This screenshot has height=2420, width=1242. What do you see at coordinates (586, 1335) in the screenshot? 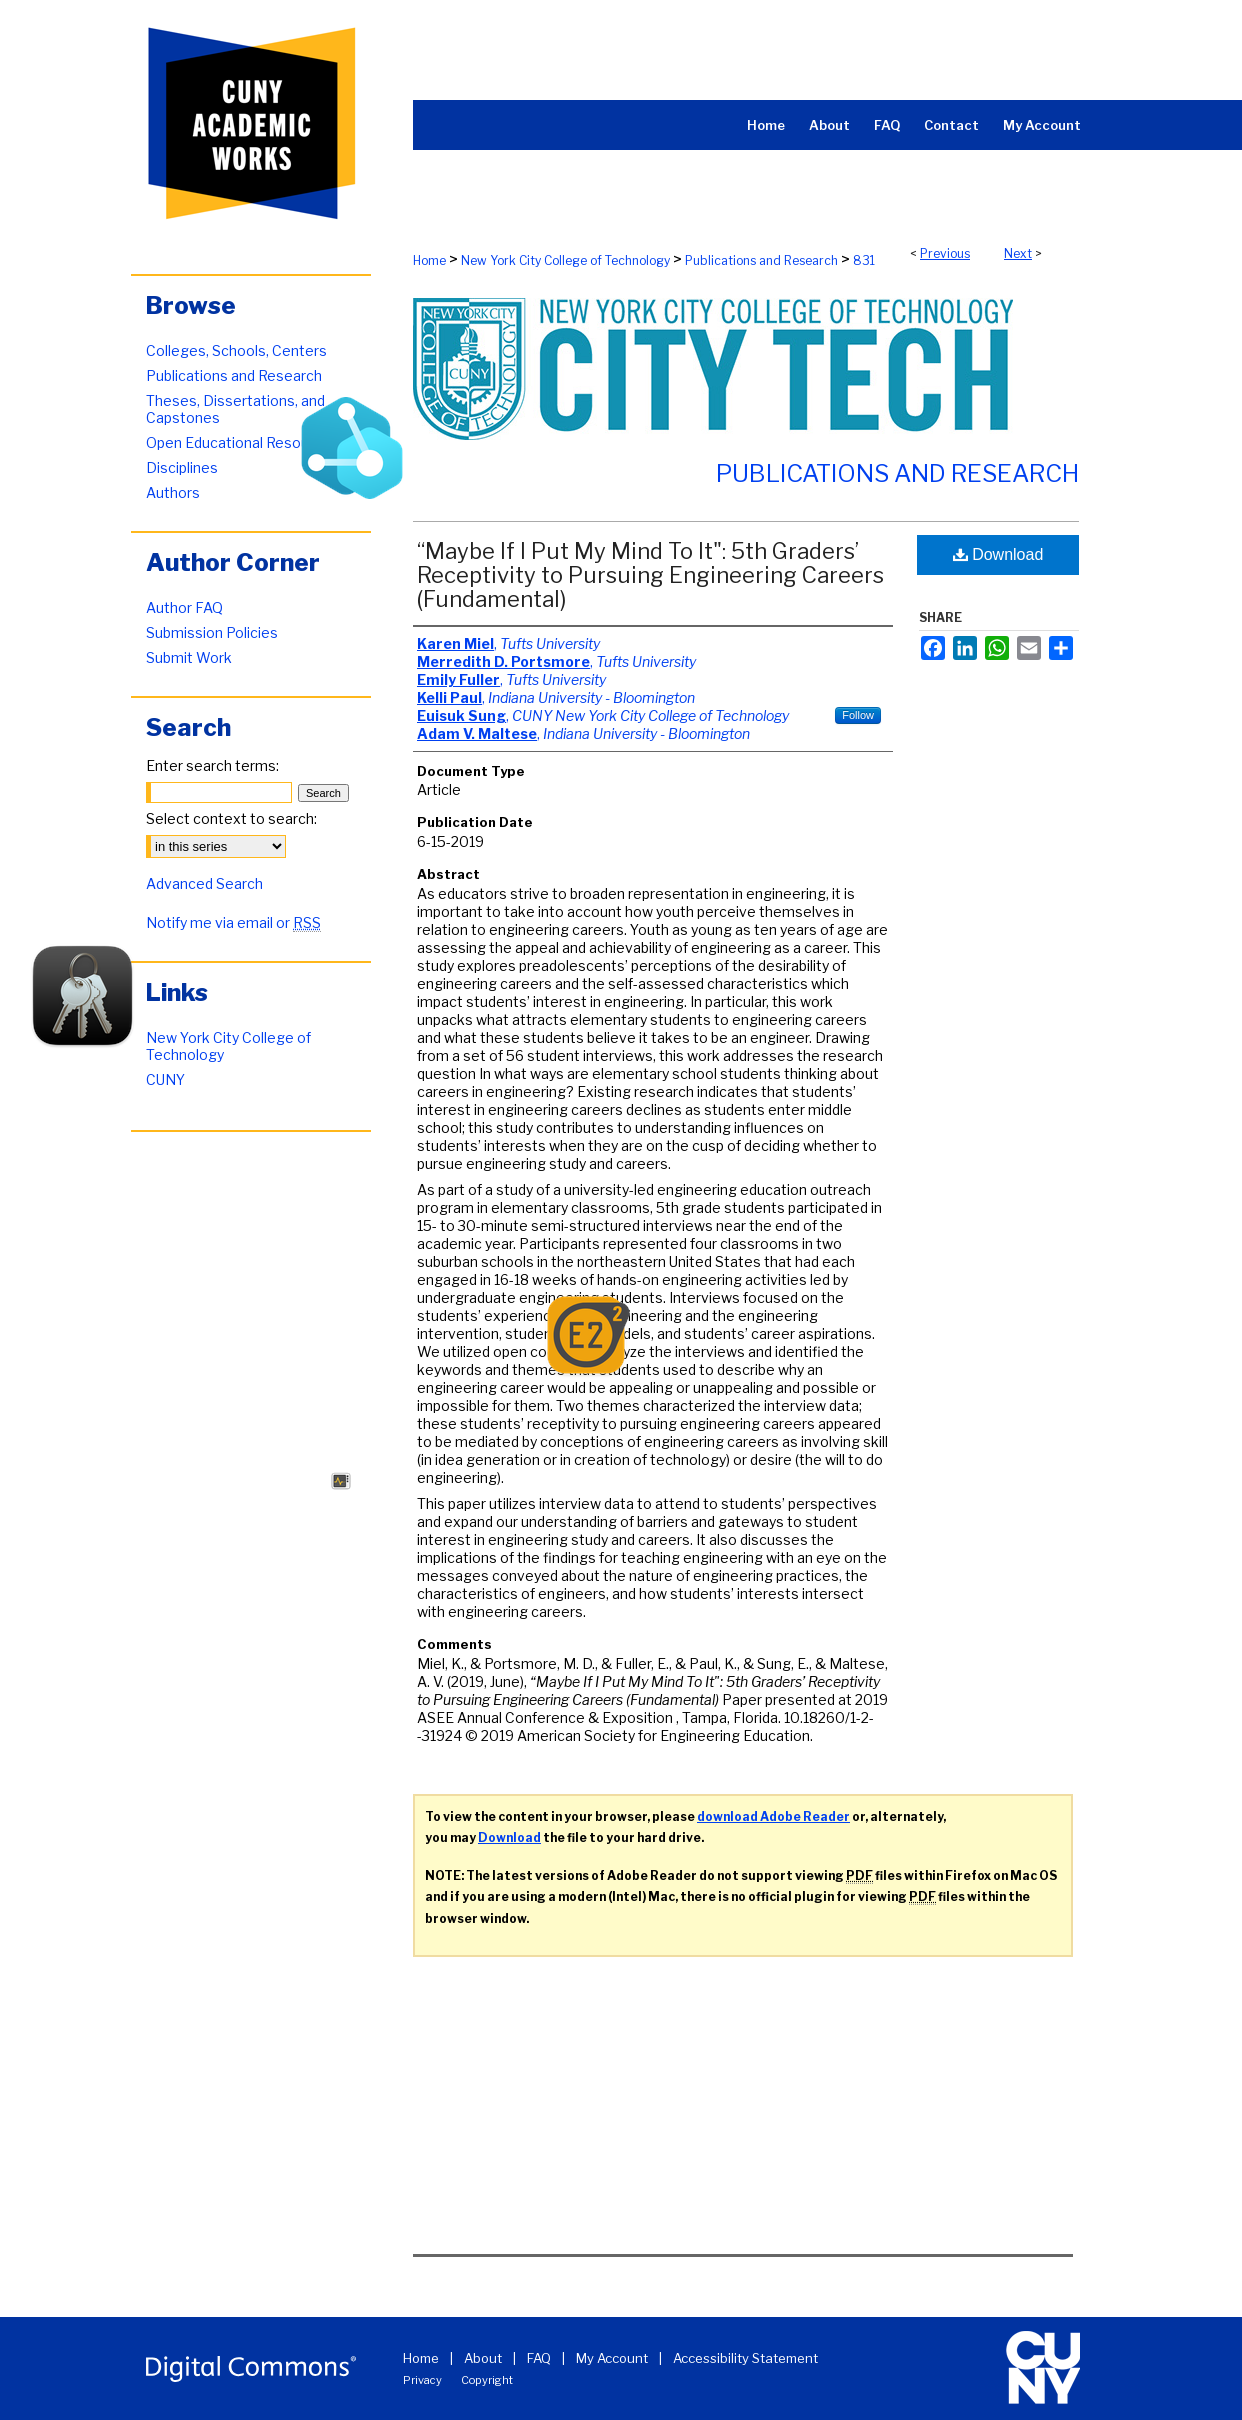
I see `launch Half-Life 2: Episode 2` at bounding box center [586, 1335].